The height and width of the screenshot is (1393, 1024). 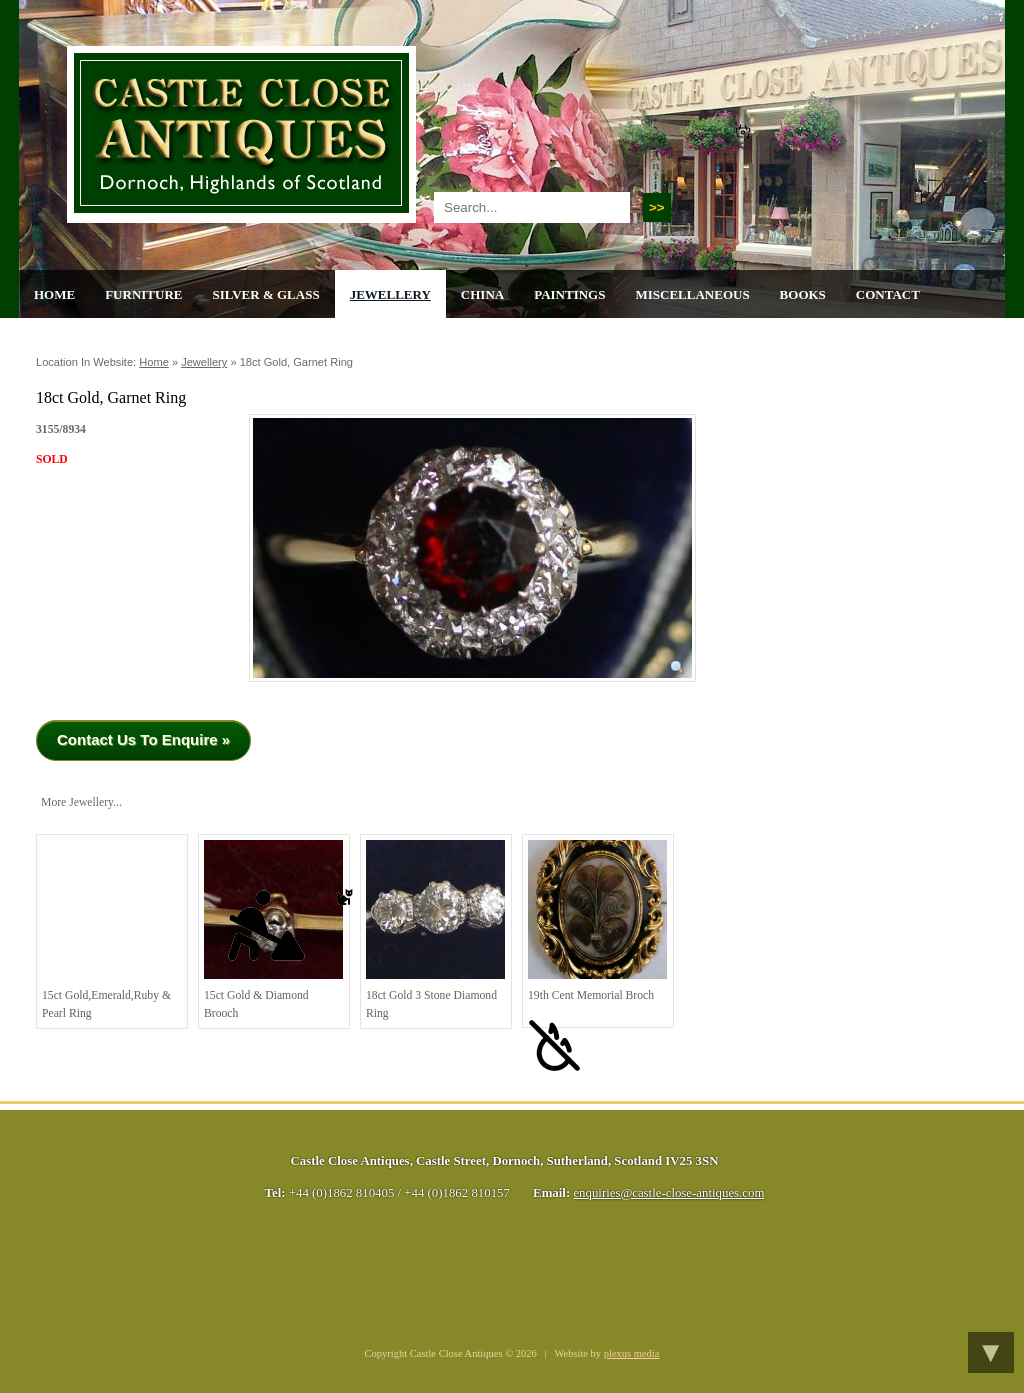 What do you see at coordinates (266, 926) in the screenshot?
I see `indicates construction or maintenance in progress` at bounding box center [266, 926].